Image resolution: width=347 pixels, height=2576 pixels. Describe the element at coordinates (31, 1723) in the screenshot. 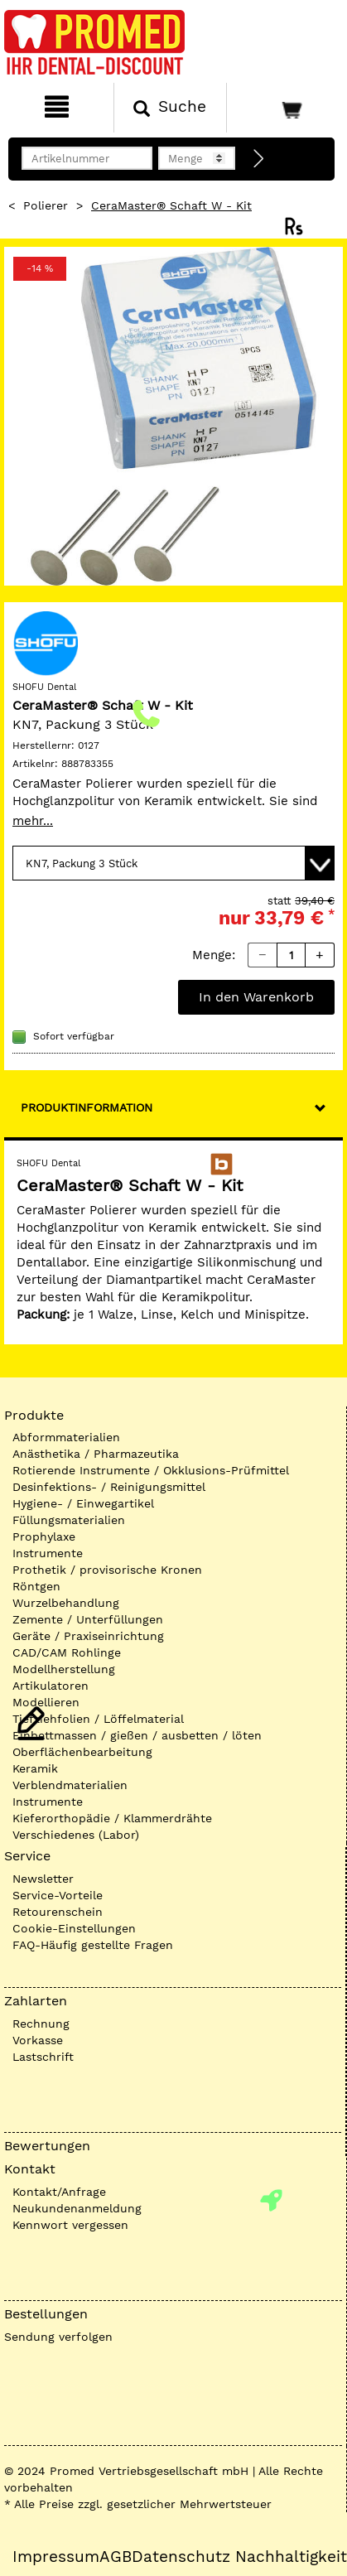

I see `edit content or text` at that location.